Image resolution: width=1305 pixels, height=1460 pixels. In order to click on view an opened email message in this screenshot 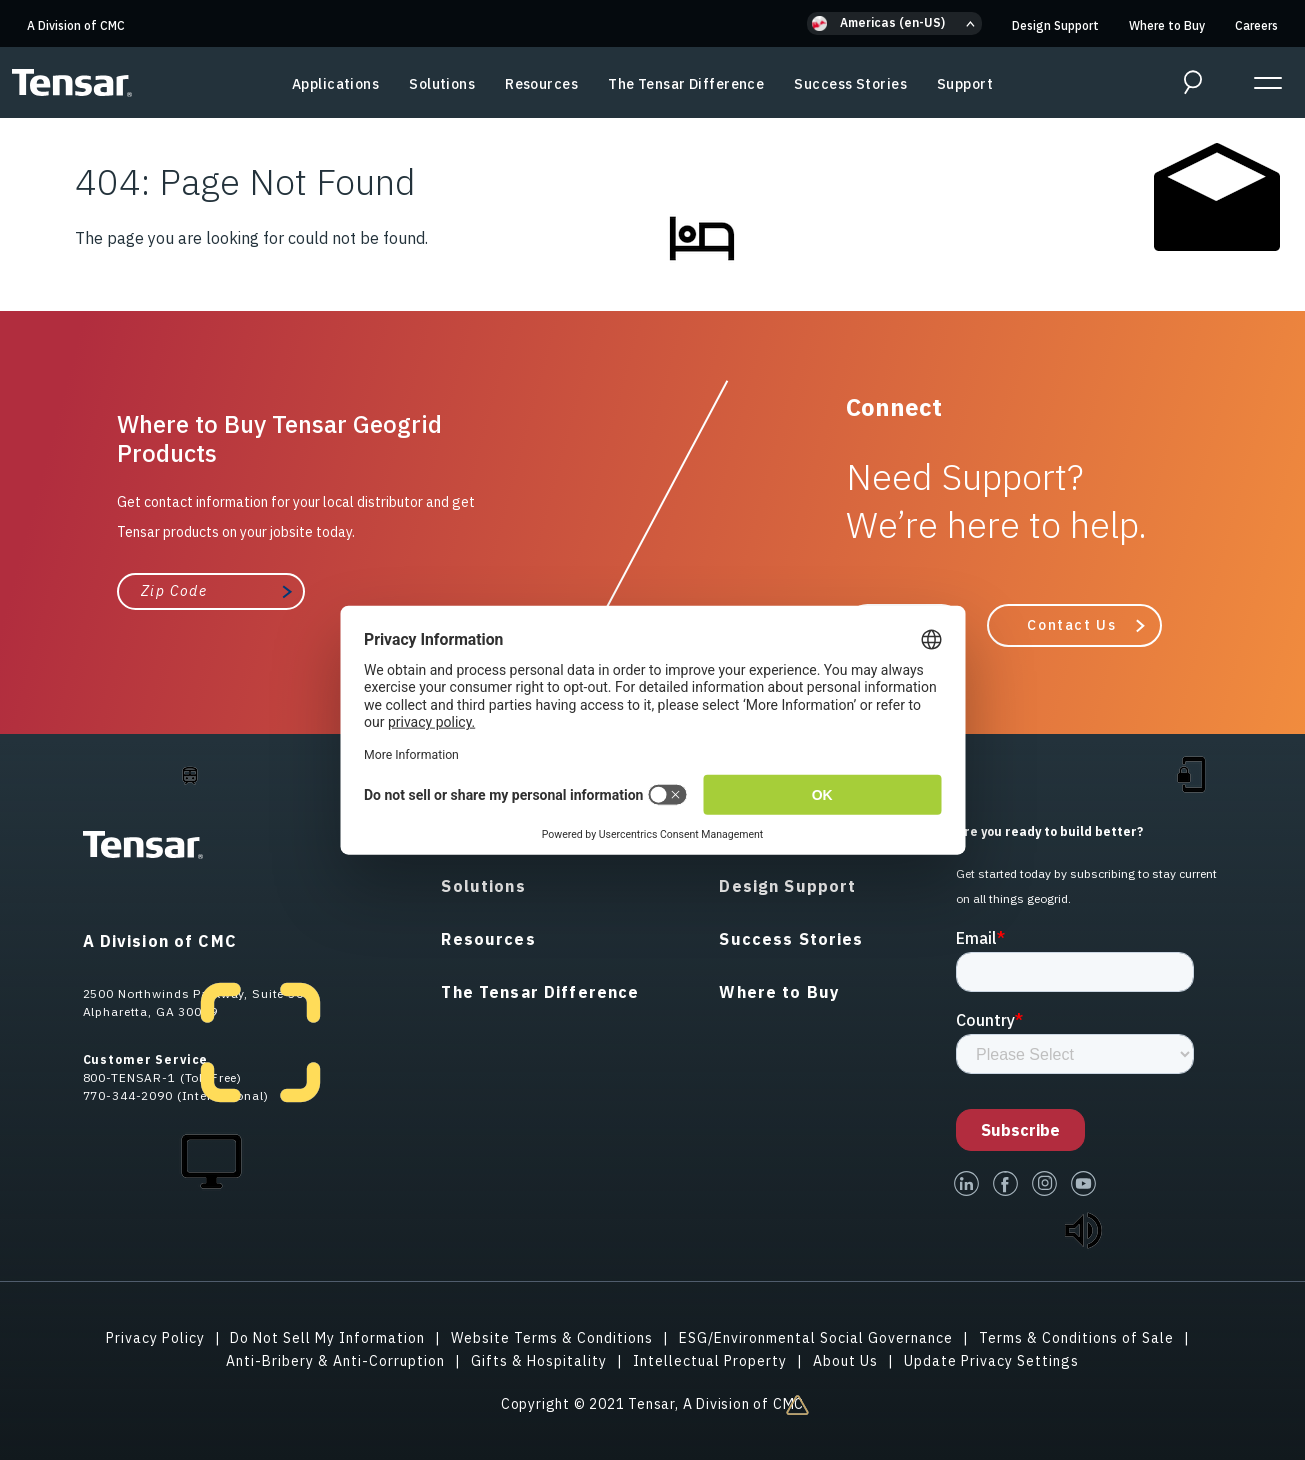, I will do `click(1217, 197)`.